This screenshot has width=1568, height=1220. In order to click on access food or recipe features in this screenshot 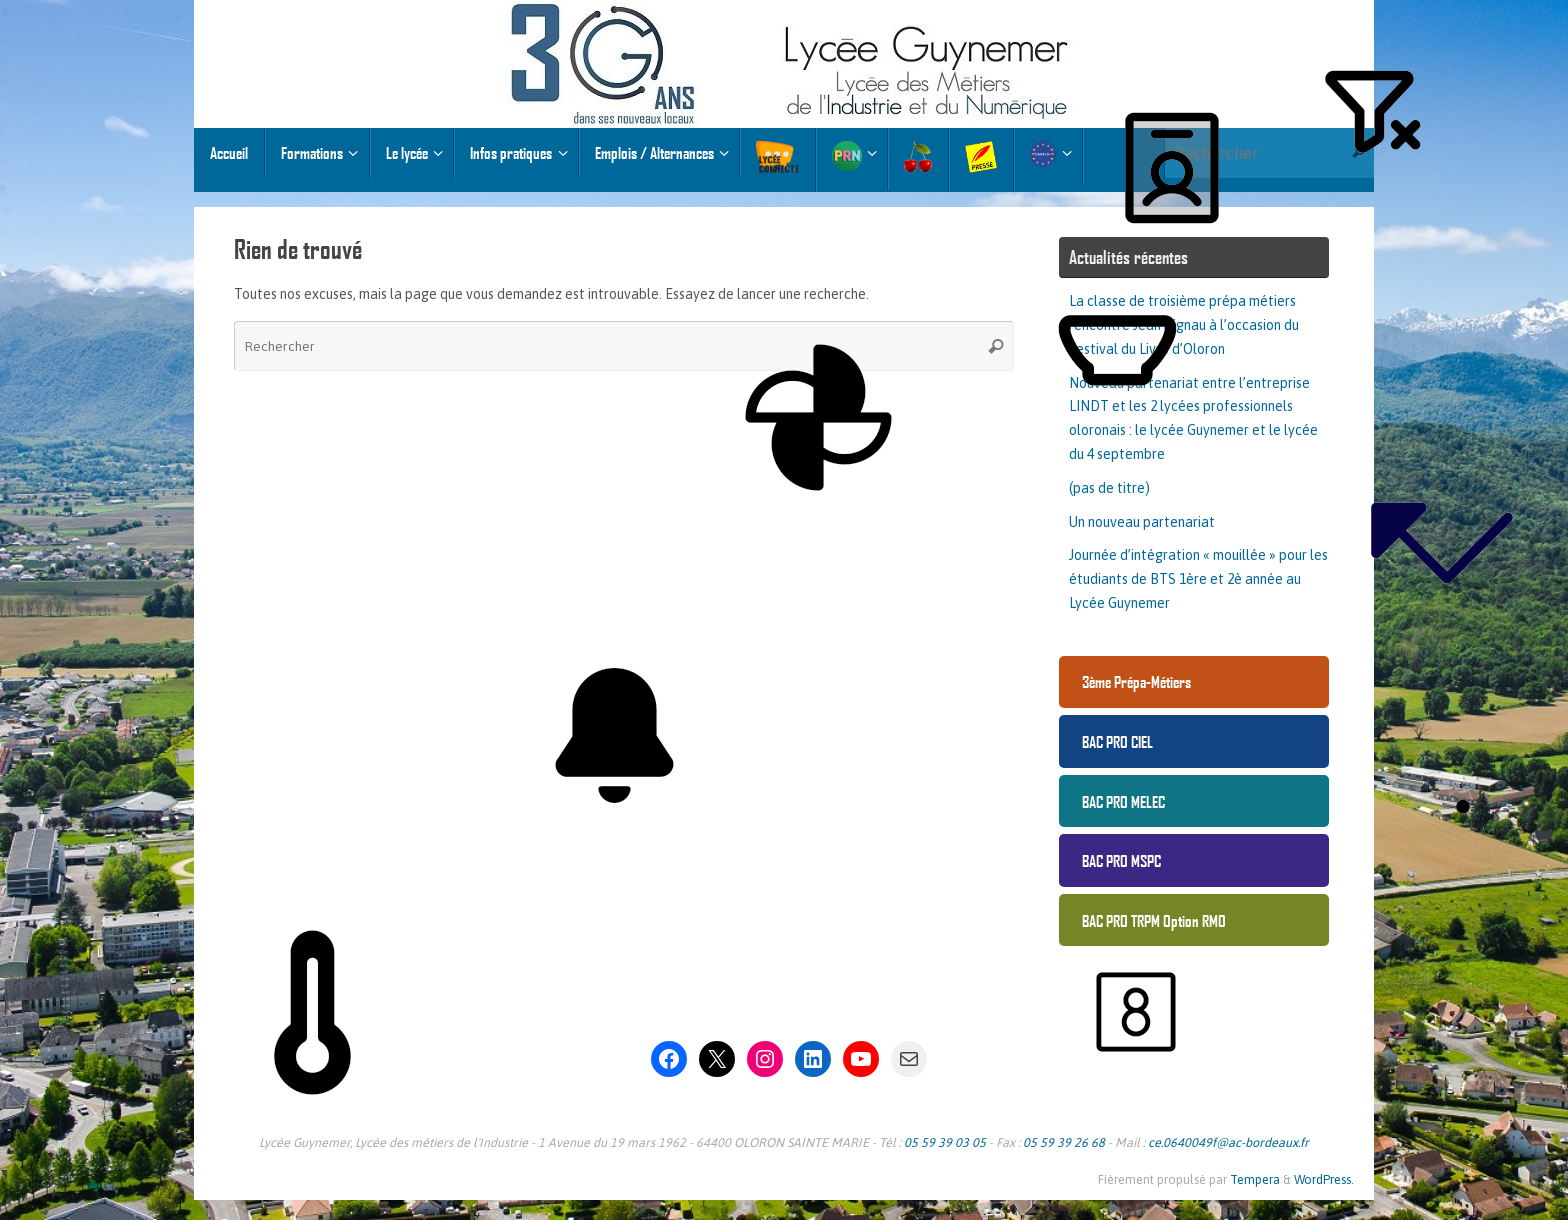, I will do `click(1117, 344)`.